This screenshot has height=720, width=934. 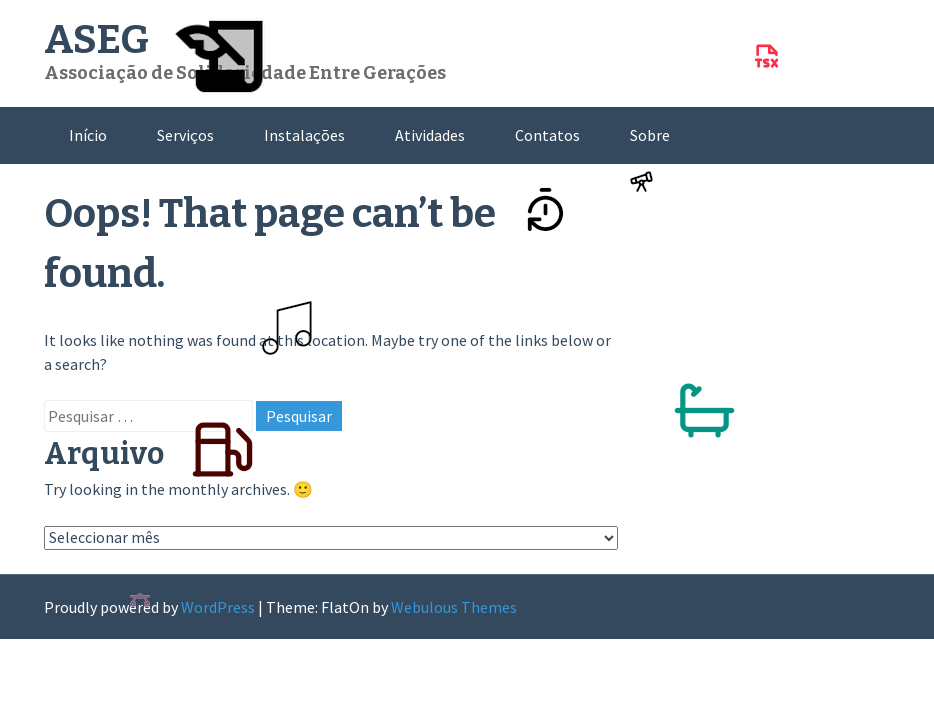 What do you see at coordinates (704, 410) in the screenshot?
I see `bathroom amenity indicator` at bounding box center [704, 410].